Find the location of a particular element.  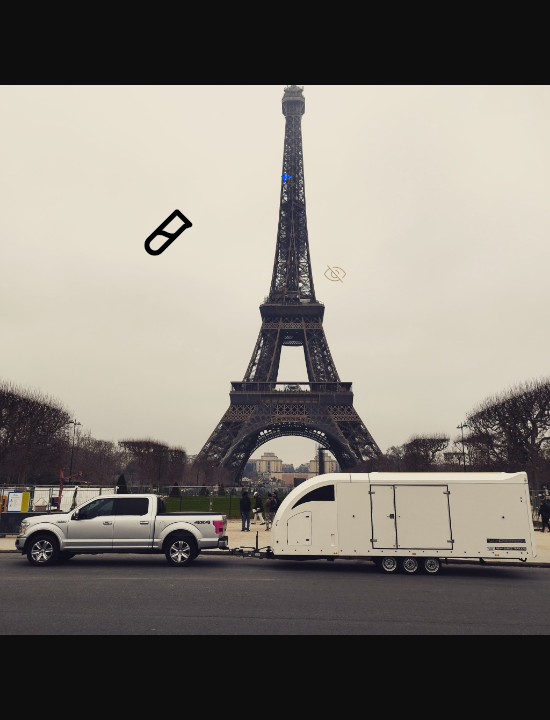

hide password or sensitive content is located at coordinates (335, 274).